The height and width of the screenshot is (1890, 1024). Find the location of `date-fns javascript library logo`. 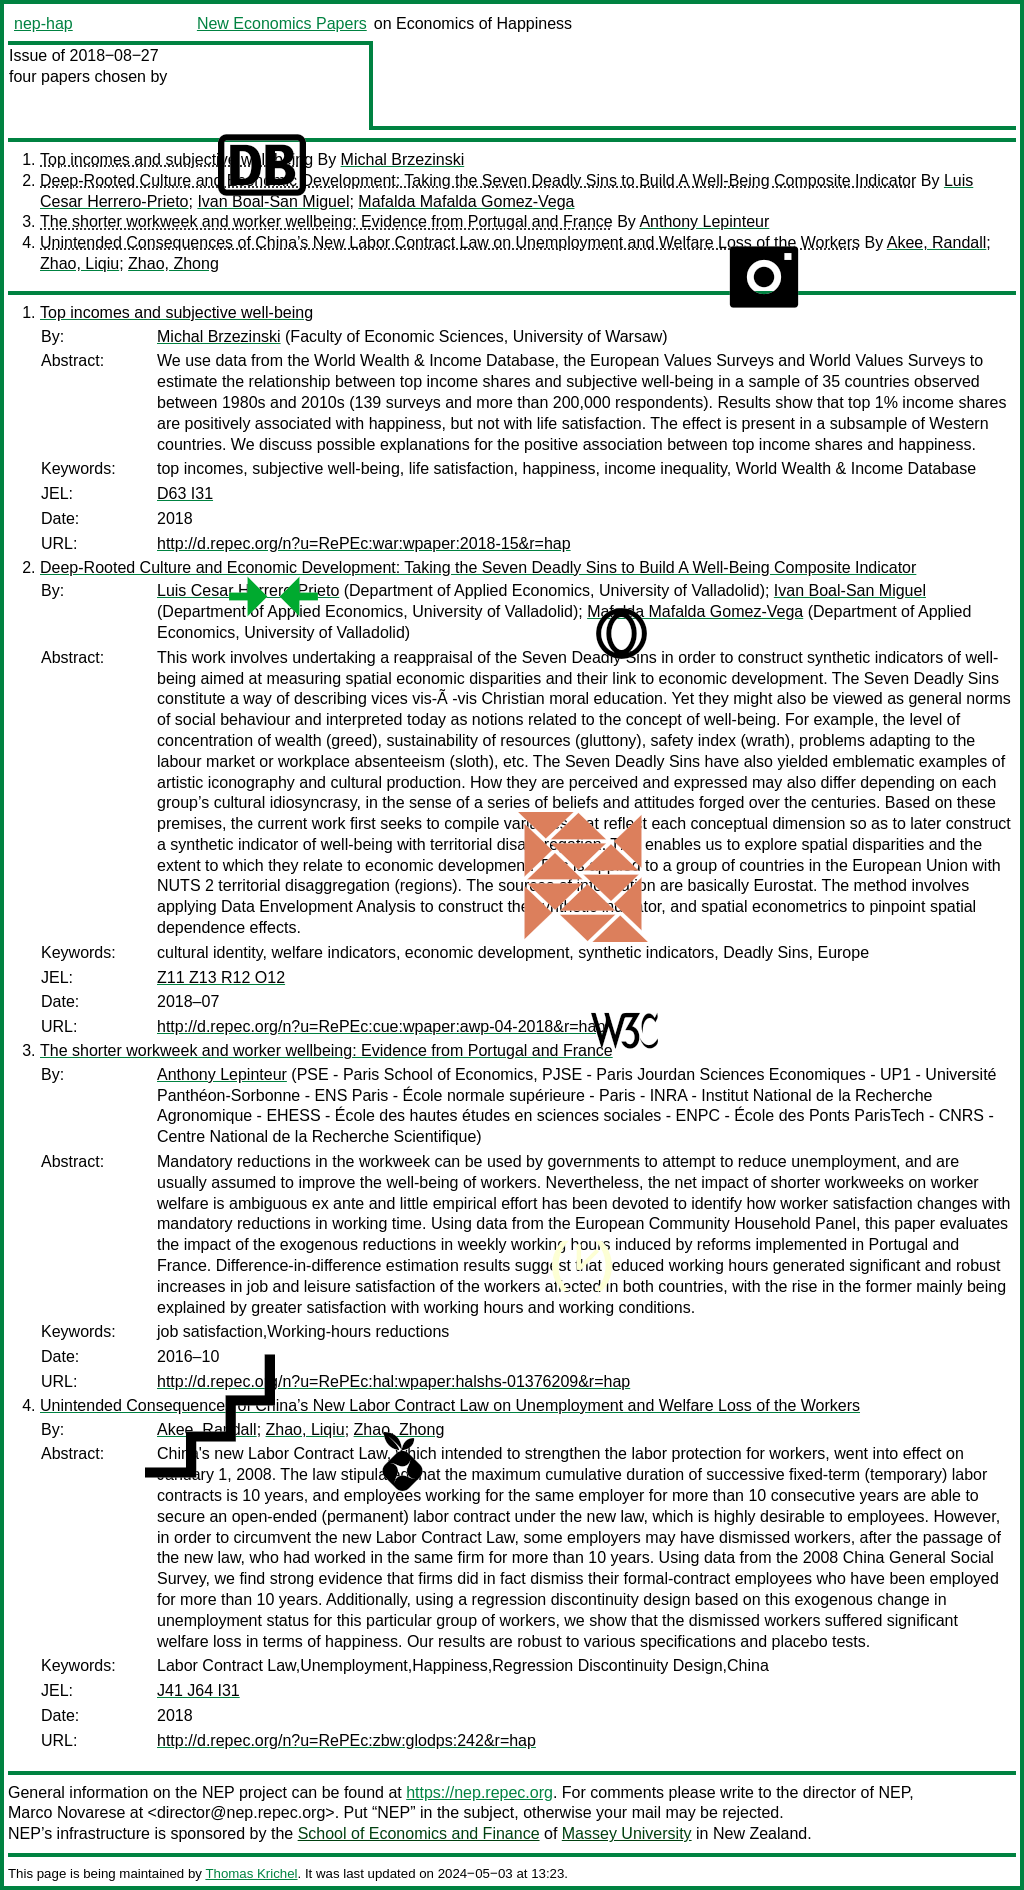

date-fns javascript library logo is located at coordinates (582, 1266).